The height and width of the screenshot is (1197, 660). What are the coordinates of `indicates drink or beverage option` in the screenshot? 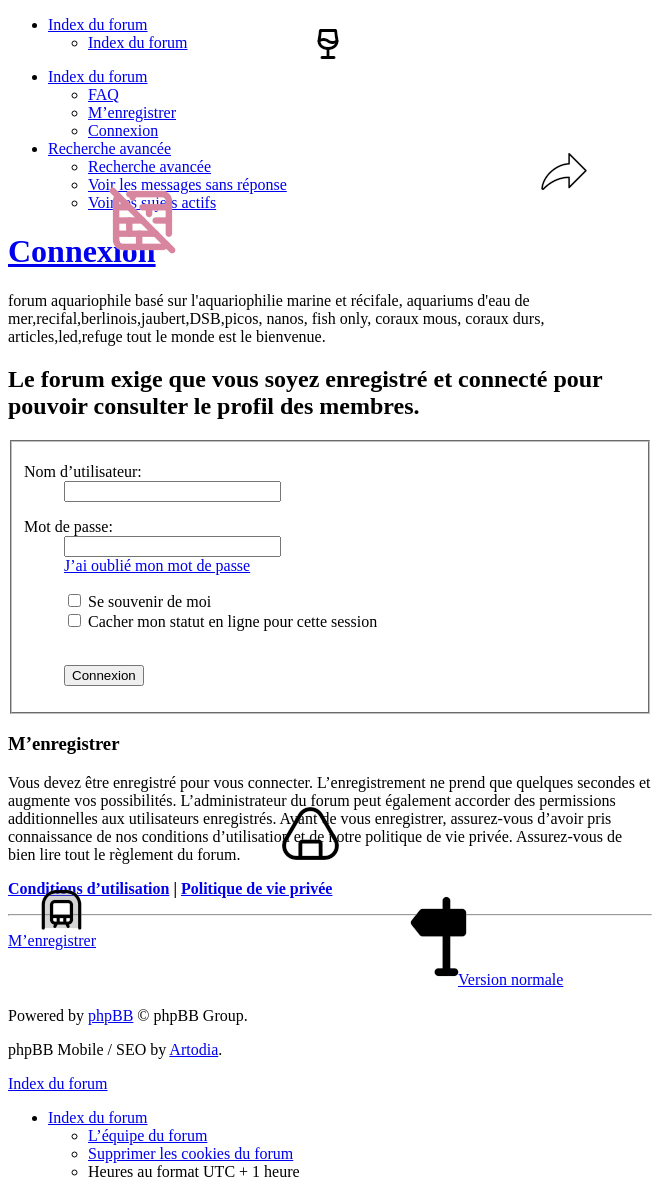 It's located at (328, 44).